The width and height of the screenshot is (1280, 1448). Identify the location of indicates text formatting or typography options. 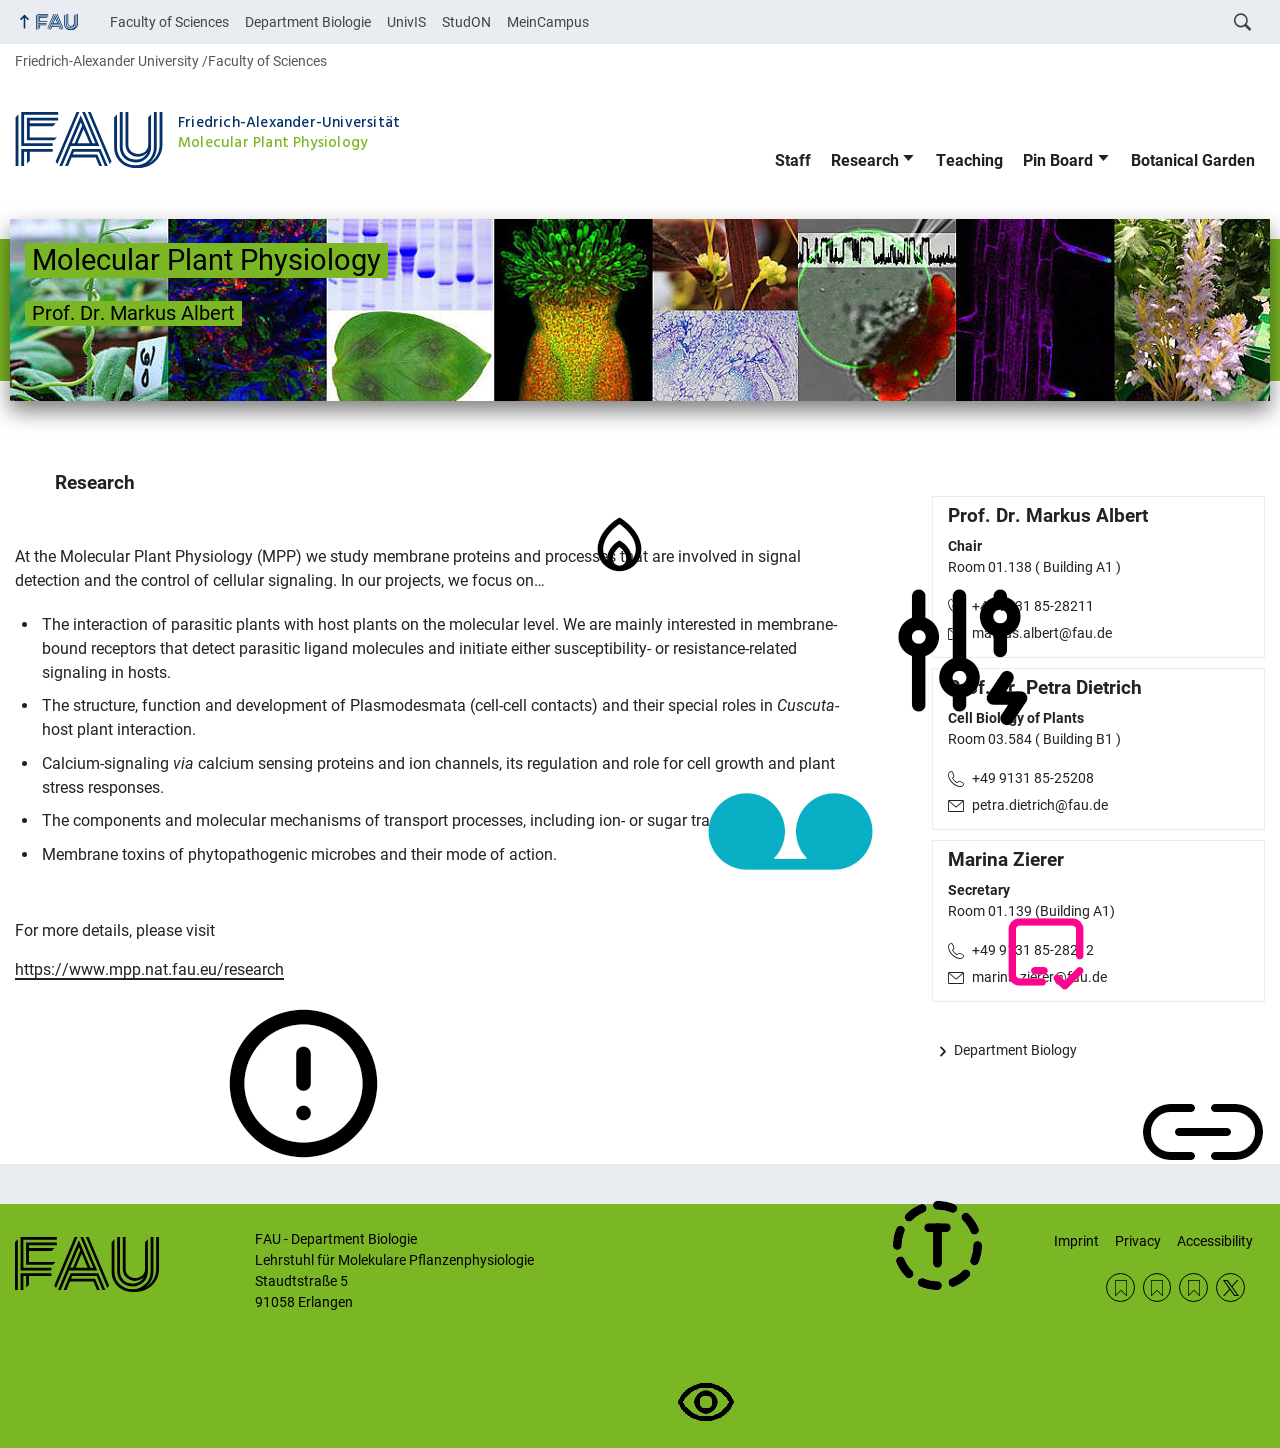
(937, 1245).